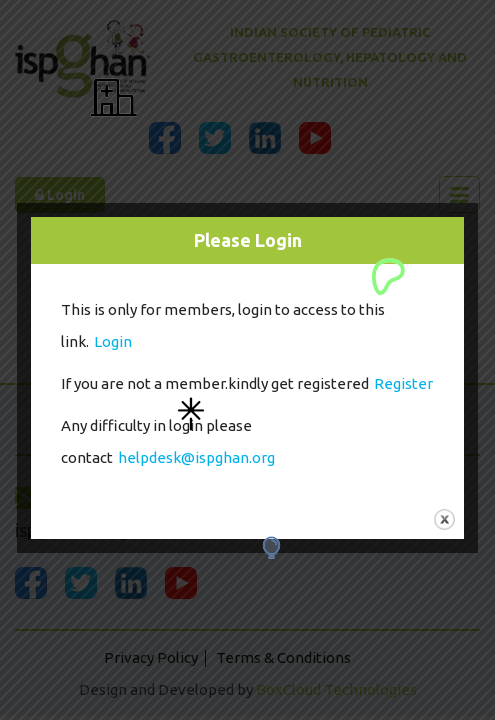 This screenshot has width=495, height=720. I want to click on find nearby hospitals or medical facilities, so click(111, 97).